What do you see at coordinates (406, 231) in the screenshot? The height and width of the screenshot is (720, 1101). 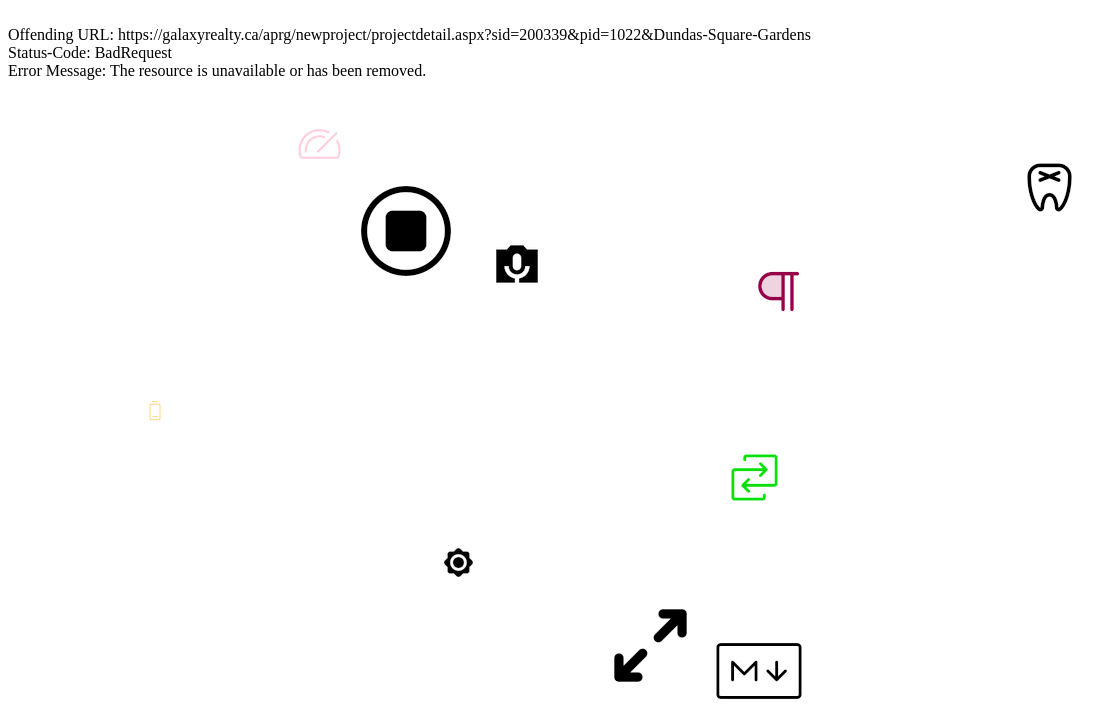 I see `stop or halt a current process` at bounding box center [406, 231].